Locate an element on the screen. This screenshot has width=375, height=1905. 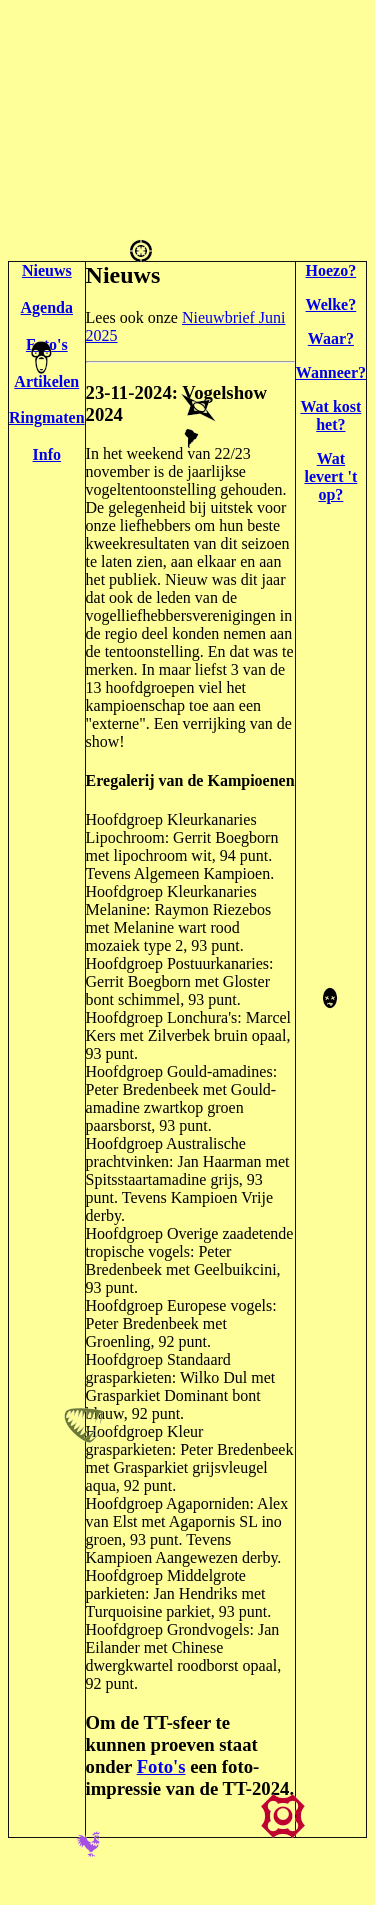
indicates morning alarm or wake-up feature is located at coordinates (88, 1844).